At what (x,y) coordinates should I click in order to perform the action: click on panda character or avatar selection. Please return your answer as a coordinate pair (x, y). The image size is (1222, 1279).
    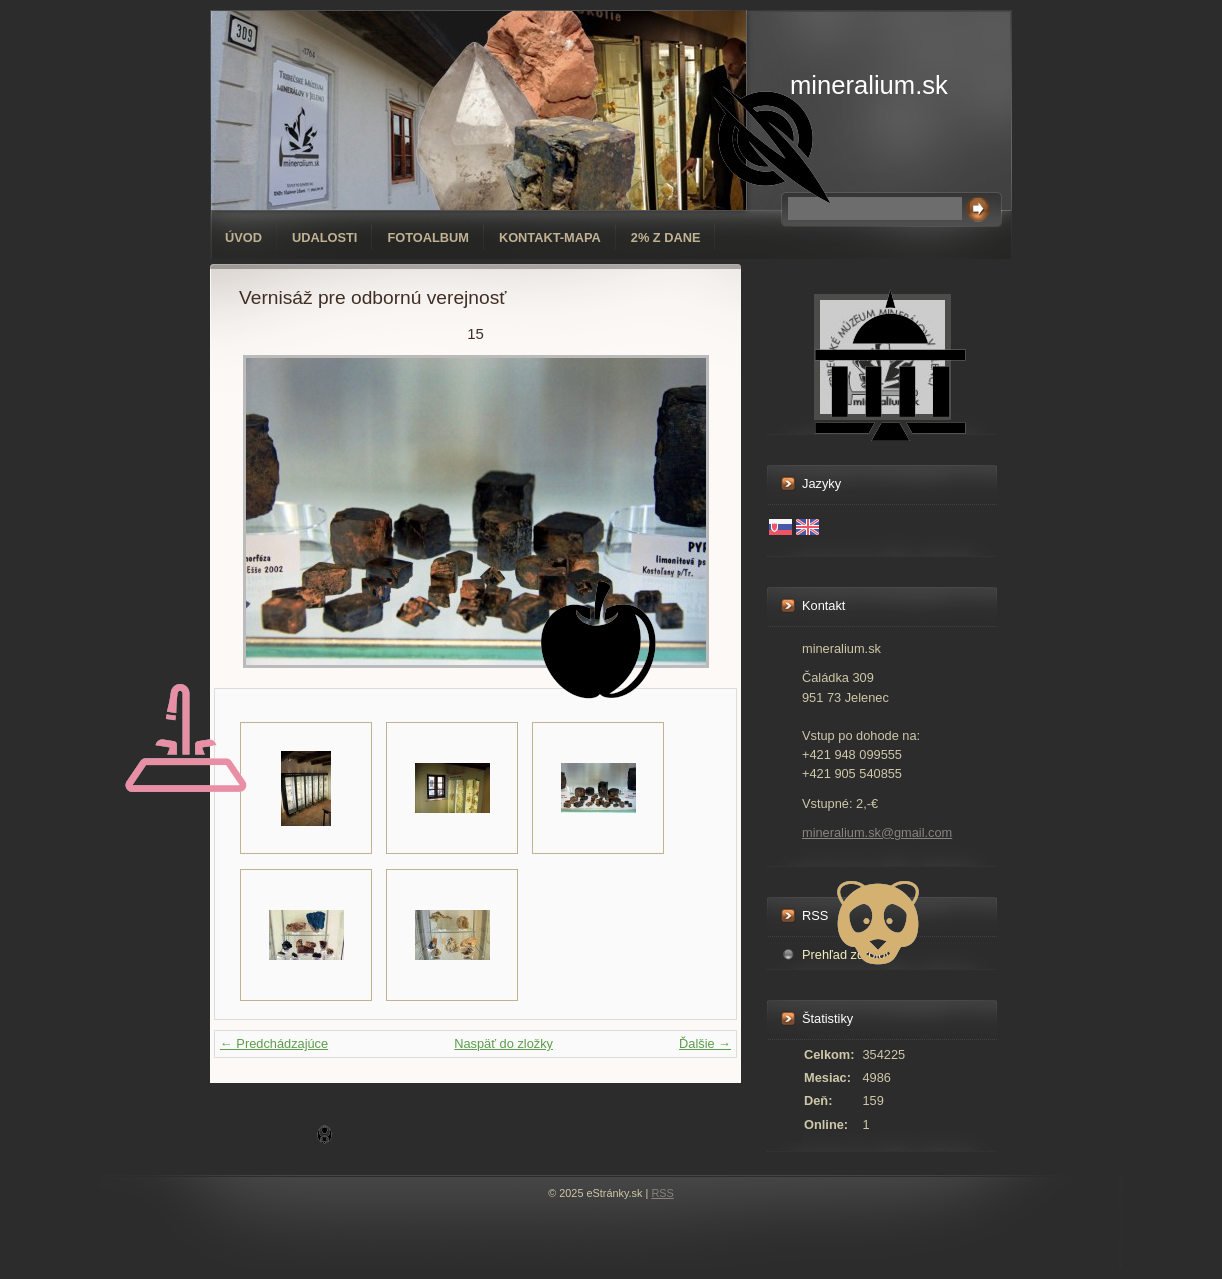
    Looking at the image, I should click on (878, 924).